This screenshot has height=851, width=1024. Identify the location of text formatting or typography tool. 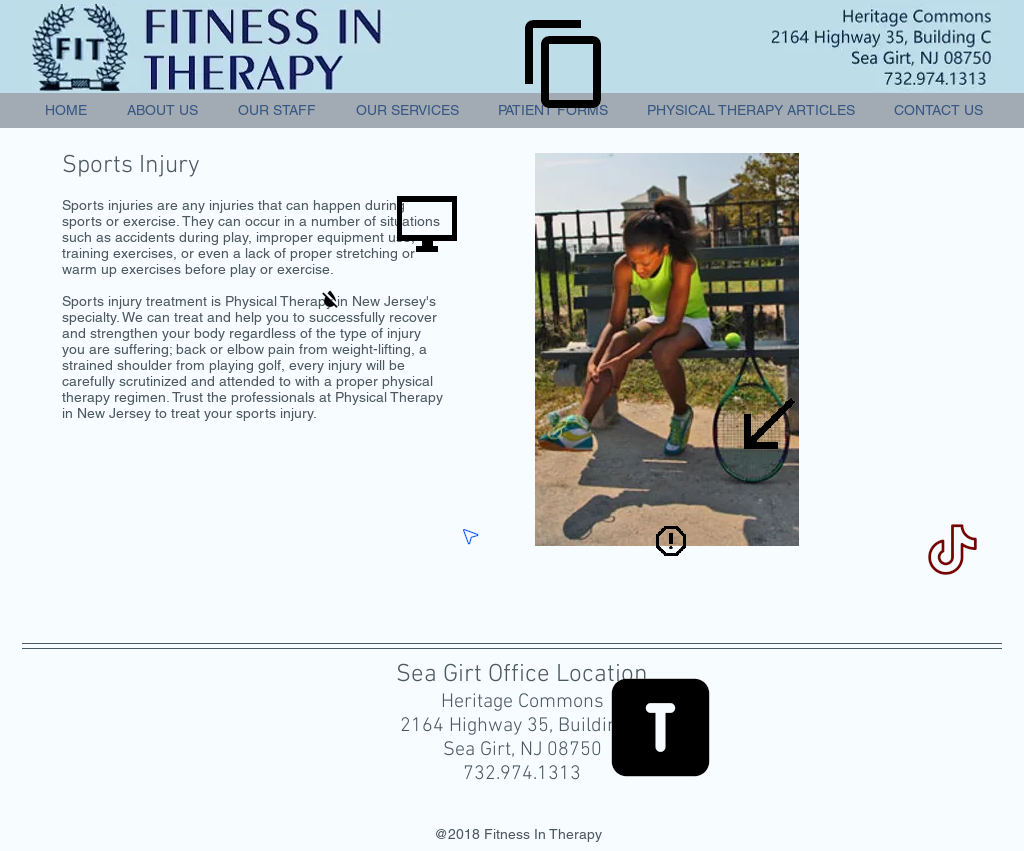
(660, 727).